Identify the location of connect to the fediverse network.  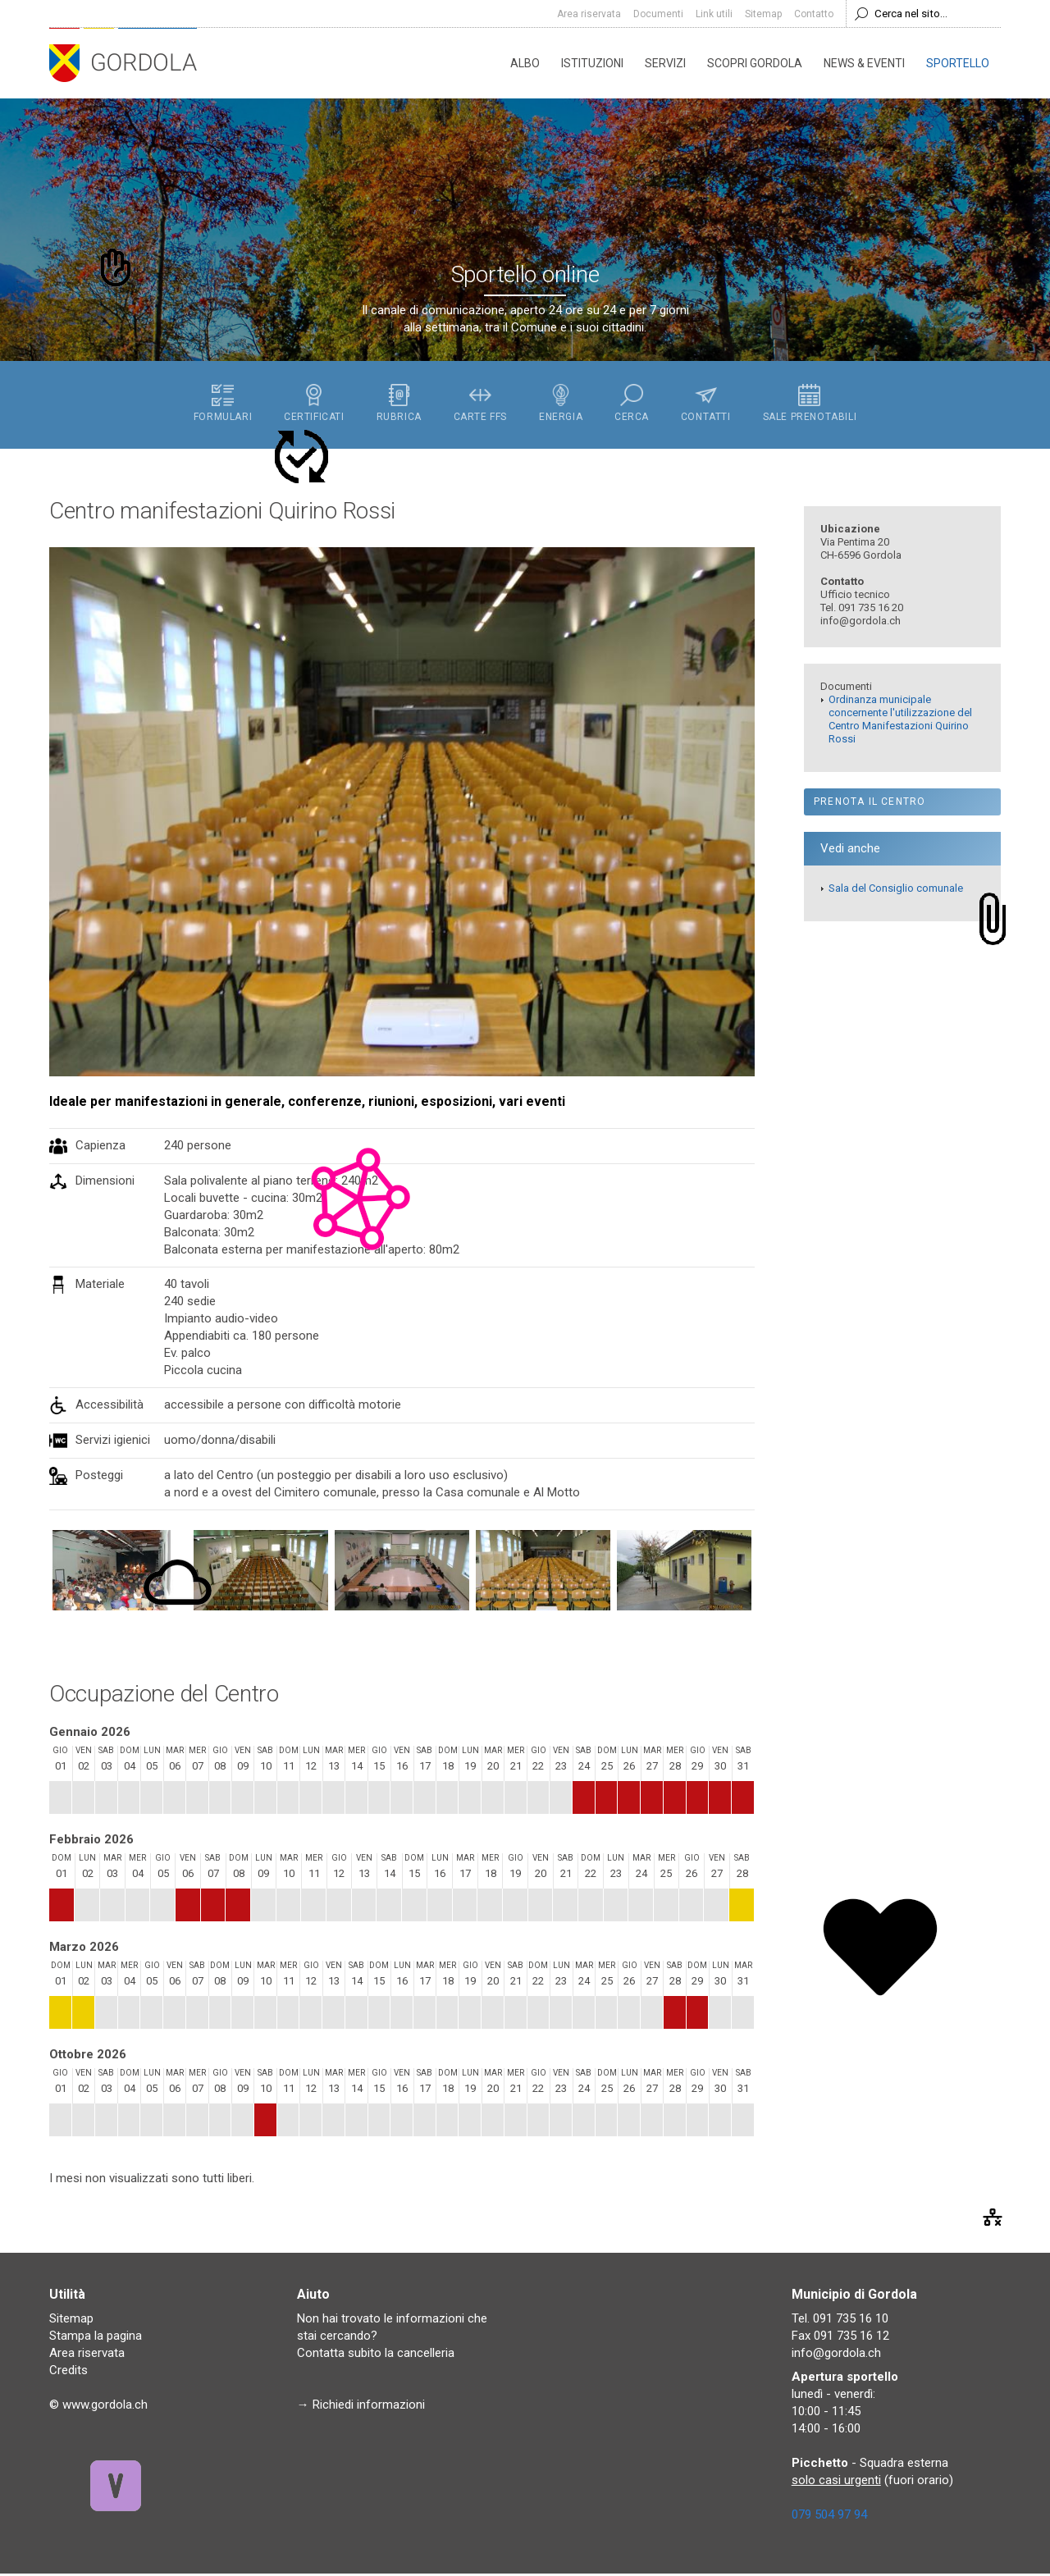
(358, 1199).